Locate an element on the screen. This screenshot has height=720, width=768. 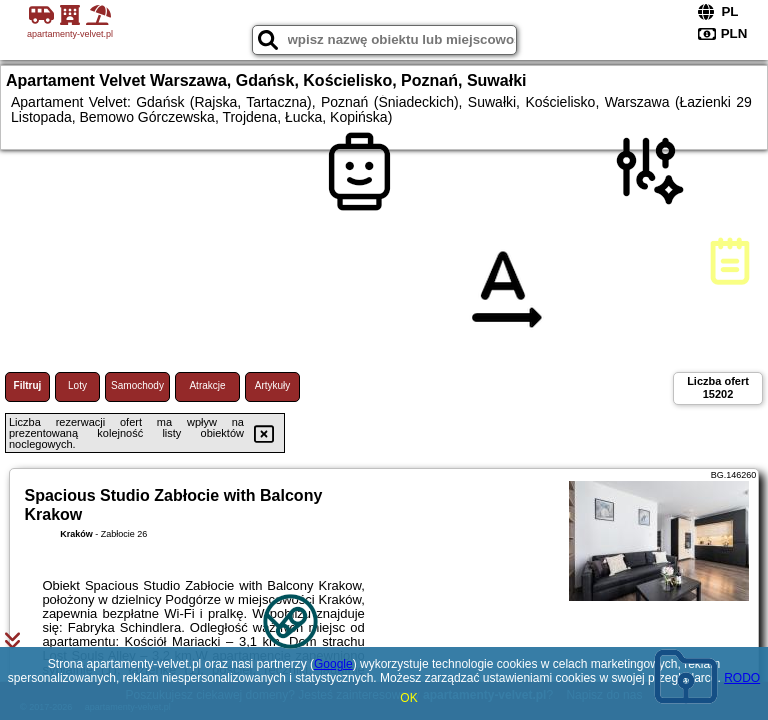
access AI-powered or smart settings adjustments is located at coordinates (646, 167).